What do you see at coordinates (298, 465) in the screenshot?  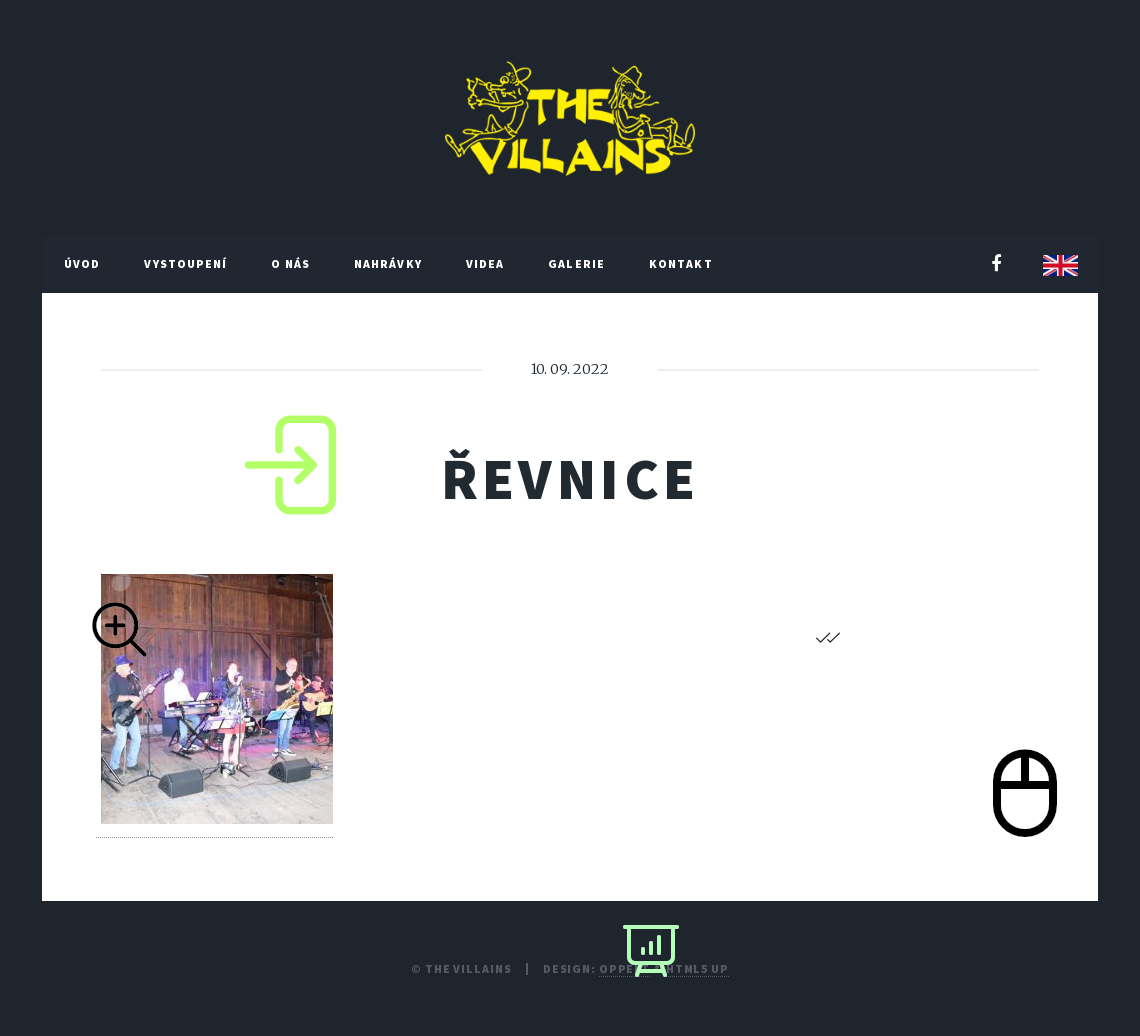 I see `log in to your account` at bounding box center [298, 465].